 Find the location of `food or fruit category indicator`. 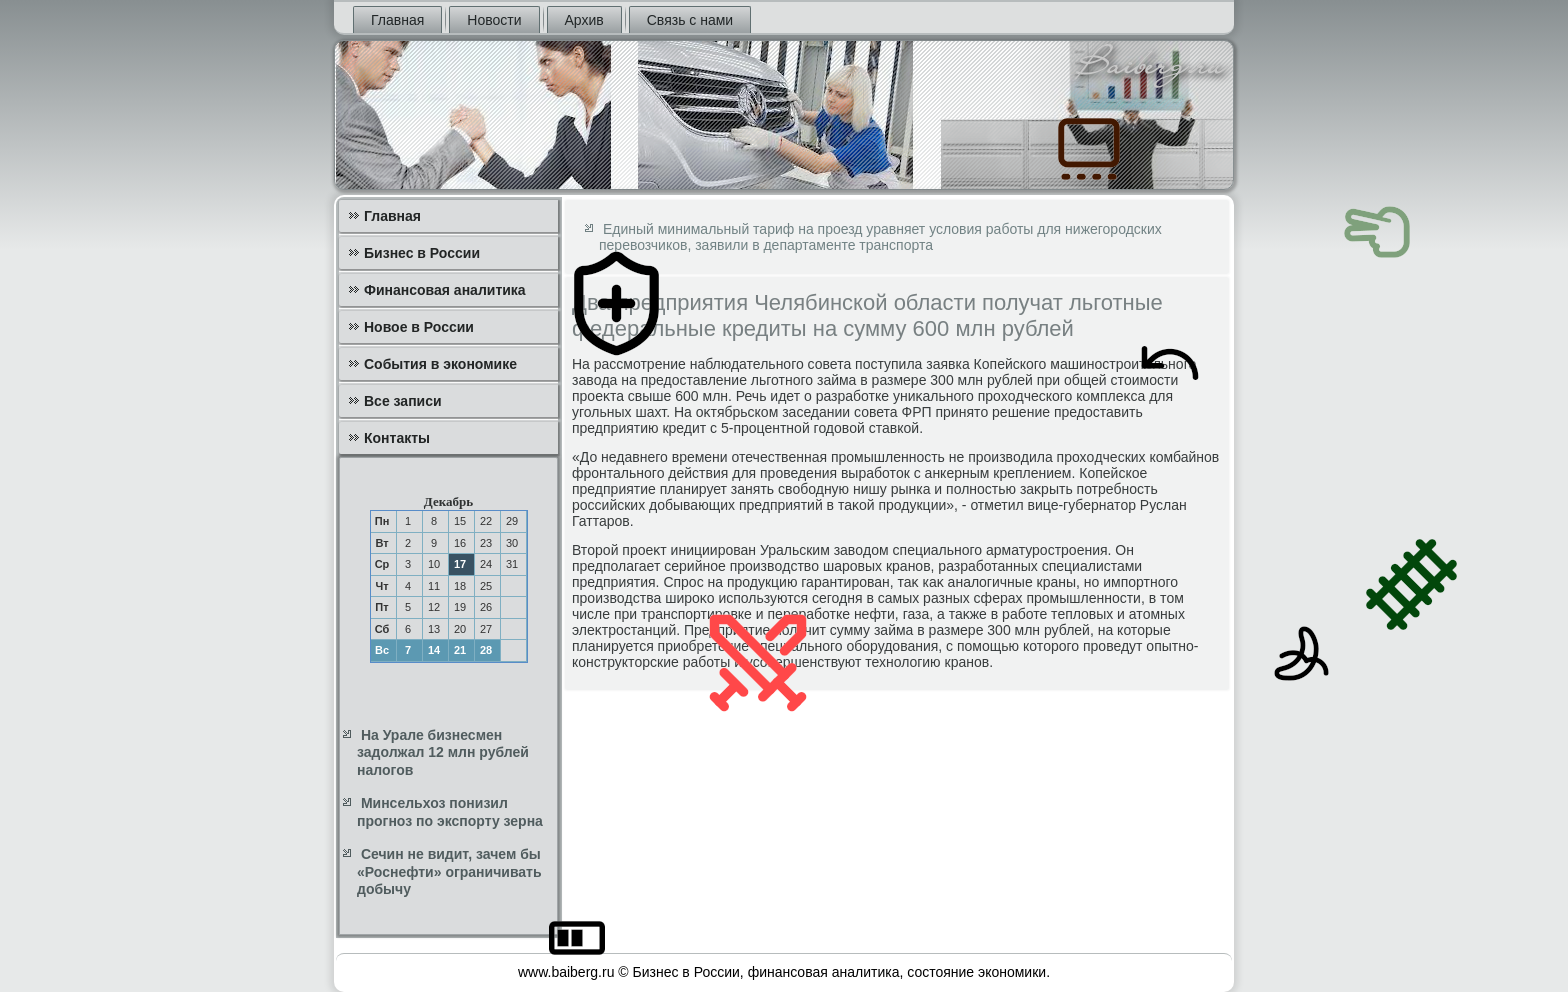

food or fruit category indicator is located at coordinates (1301, 653).